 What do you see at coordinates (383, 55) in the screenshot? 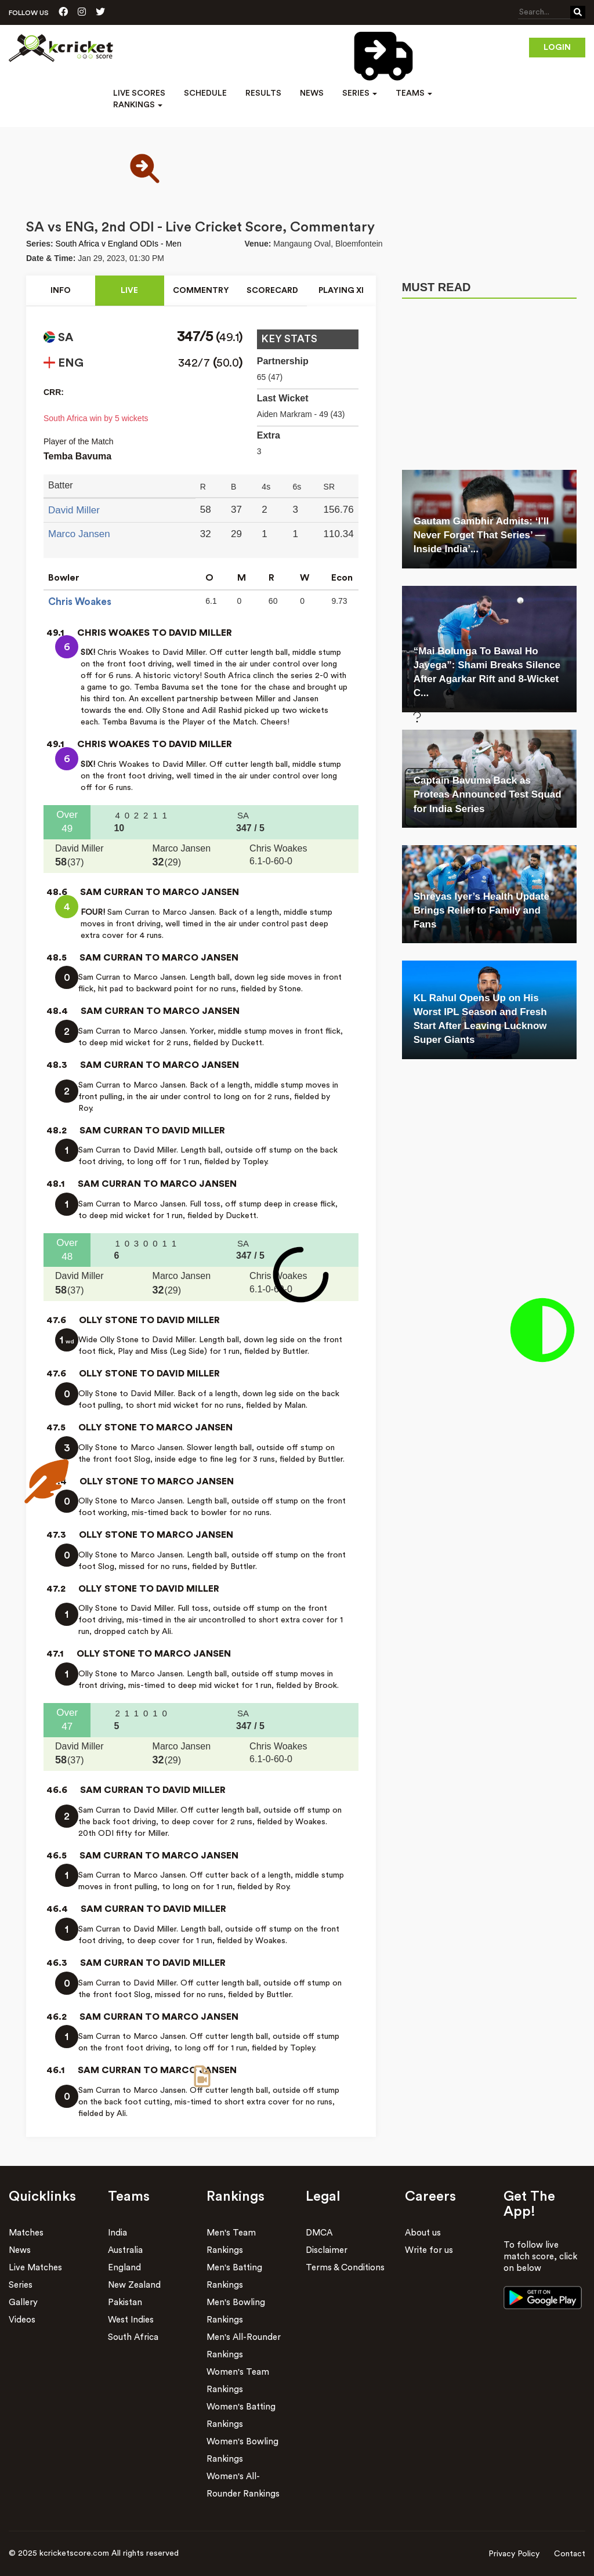
I see `track outgoing shipment` at bounding box center [383, 55].